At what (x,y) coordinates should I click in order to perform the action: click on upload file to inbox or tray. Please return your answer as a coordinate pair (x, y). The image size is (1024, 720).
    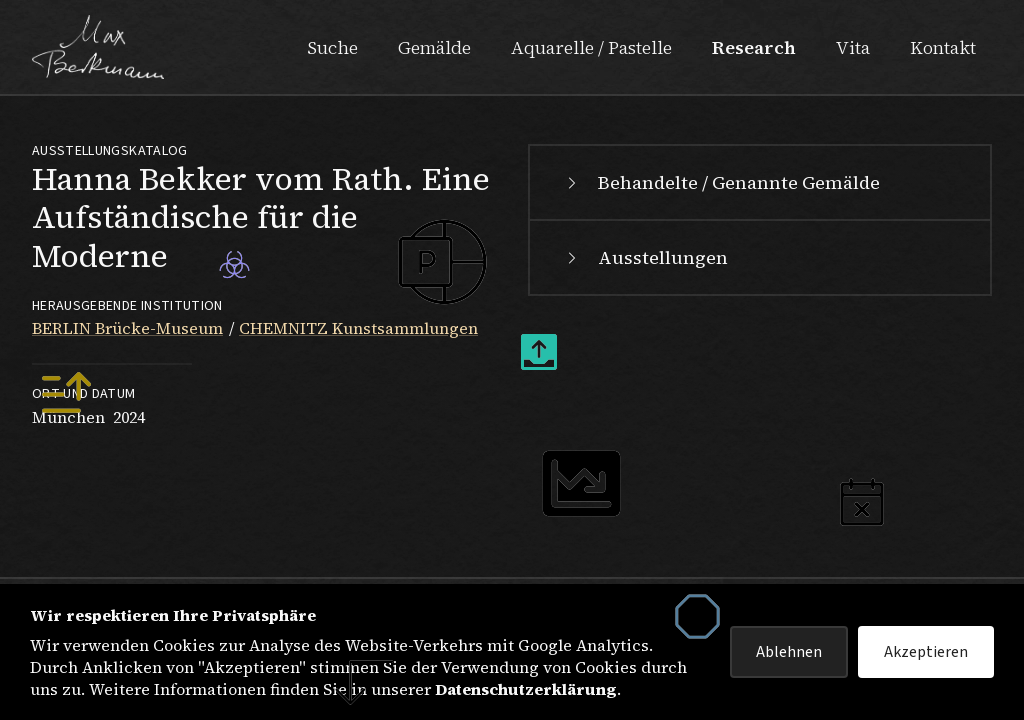
    Looking at the image, I should click on (539, 352).